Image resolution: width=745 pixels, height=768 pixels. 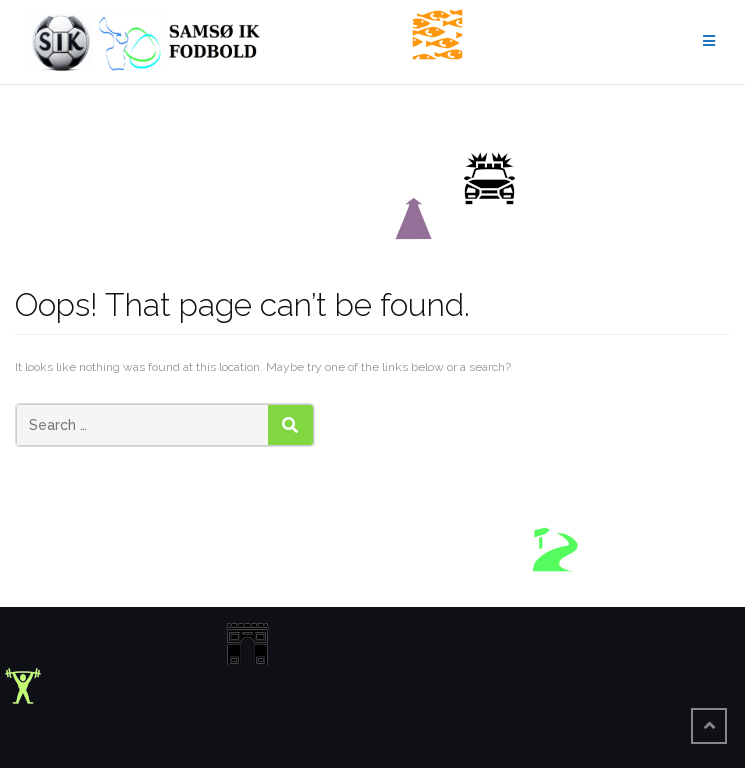 What do you see at coordinates (23, 686) in the screenshot?
I see `access workout or exercise tracking` at bounding box center [23, 686].